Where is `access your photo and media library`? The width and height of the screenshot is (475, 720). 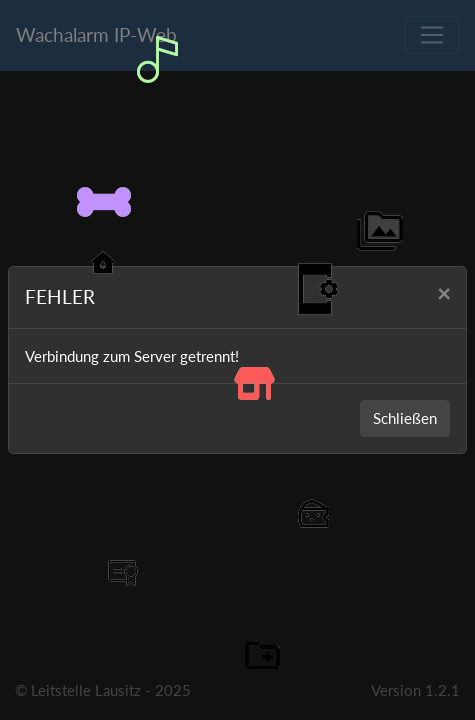 access your photo and media library is located at coordinates (380, 231).